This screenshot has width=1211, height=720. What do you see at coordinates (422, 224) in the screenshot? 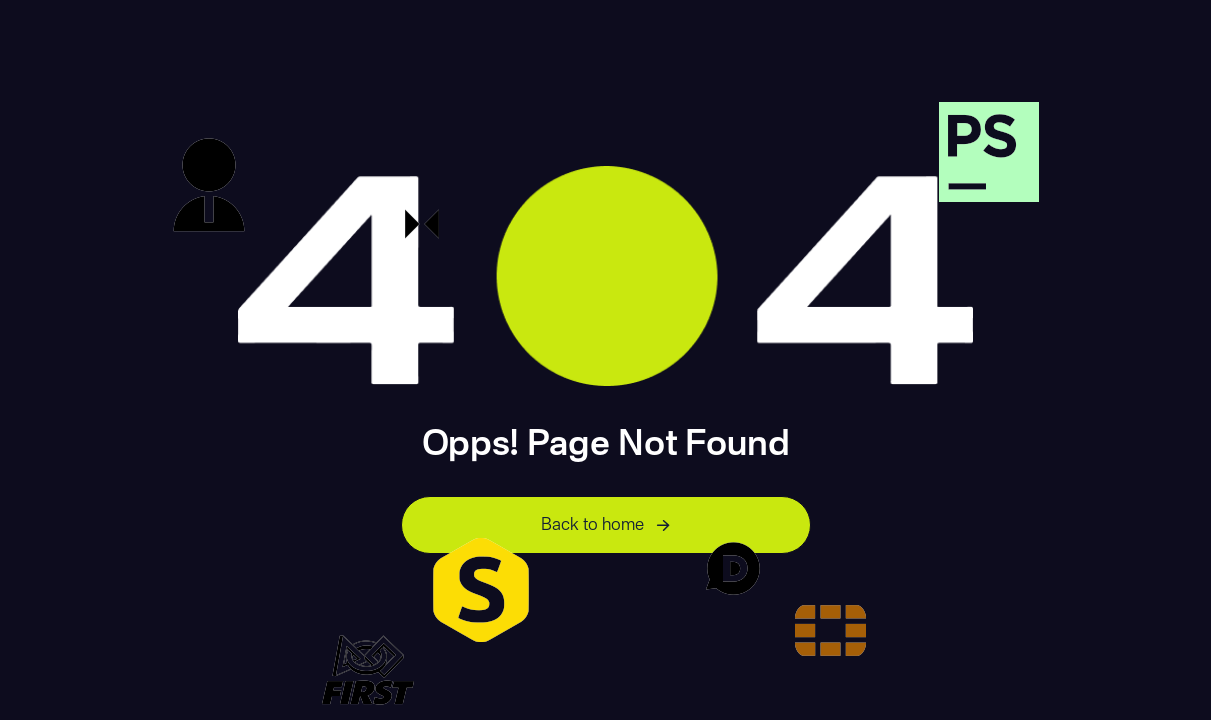
I see `collapse or contract a panel horizontally` at bounding box center [422, 224].